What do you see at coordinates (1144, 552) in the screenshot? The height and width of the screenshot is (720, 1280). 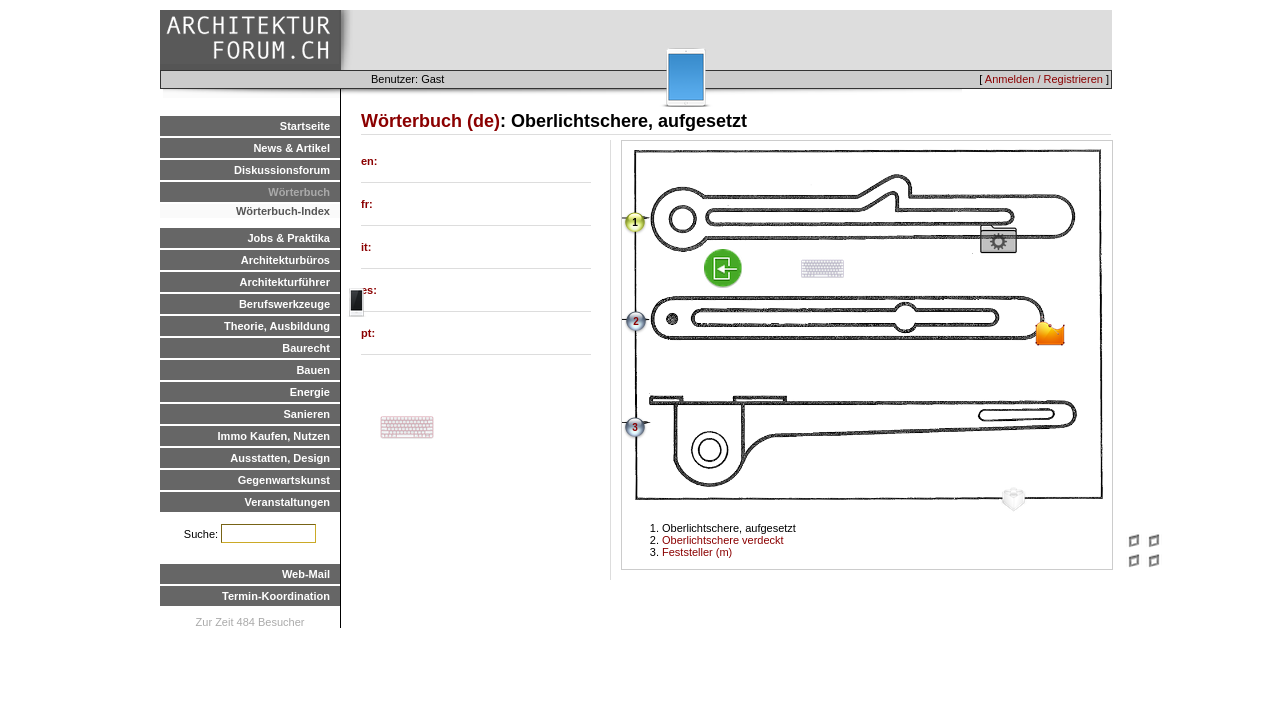 I see `enable grid arrangement for desktop items` at bounding box center [1144, 552].